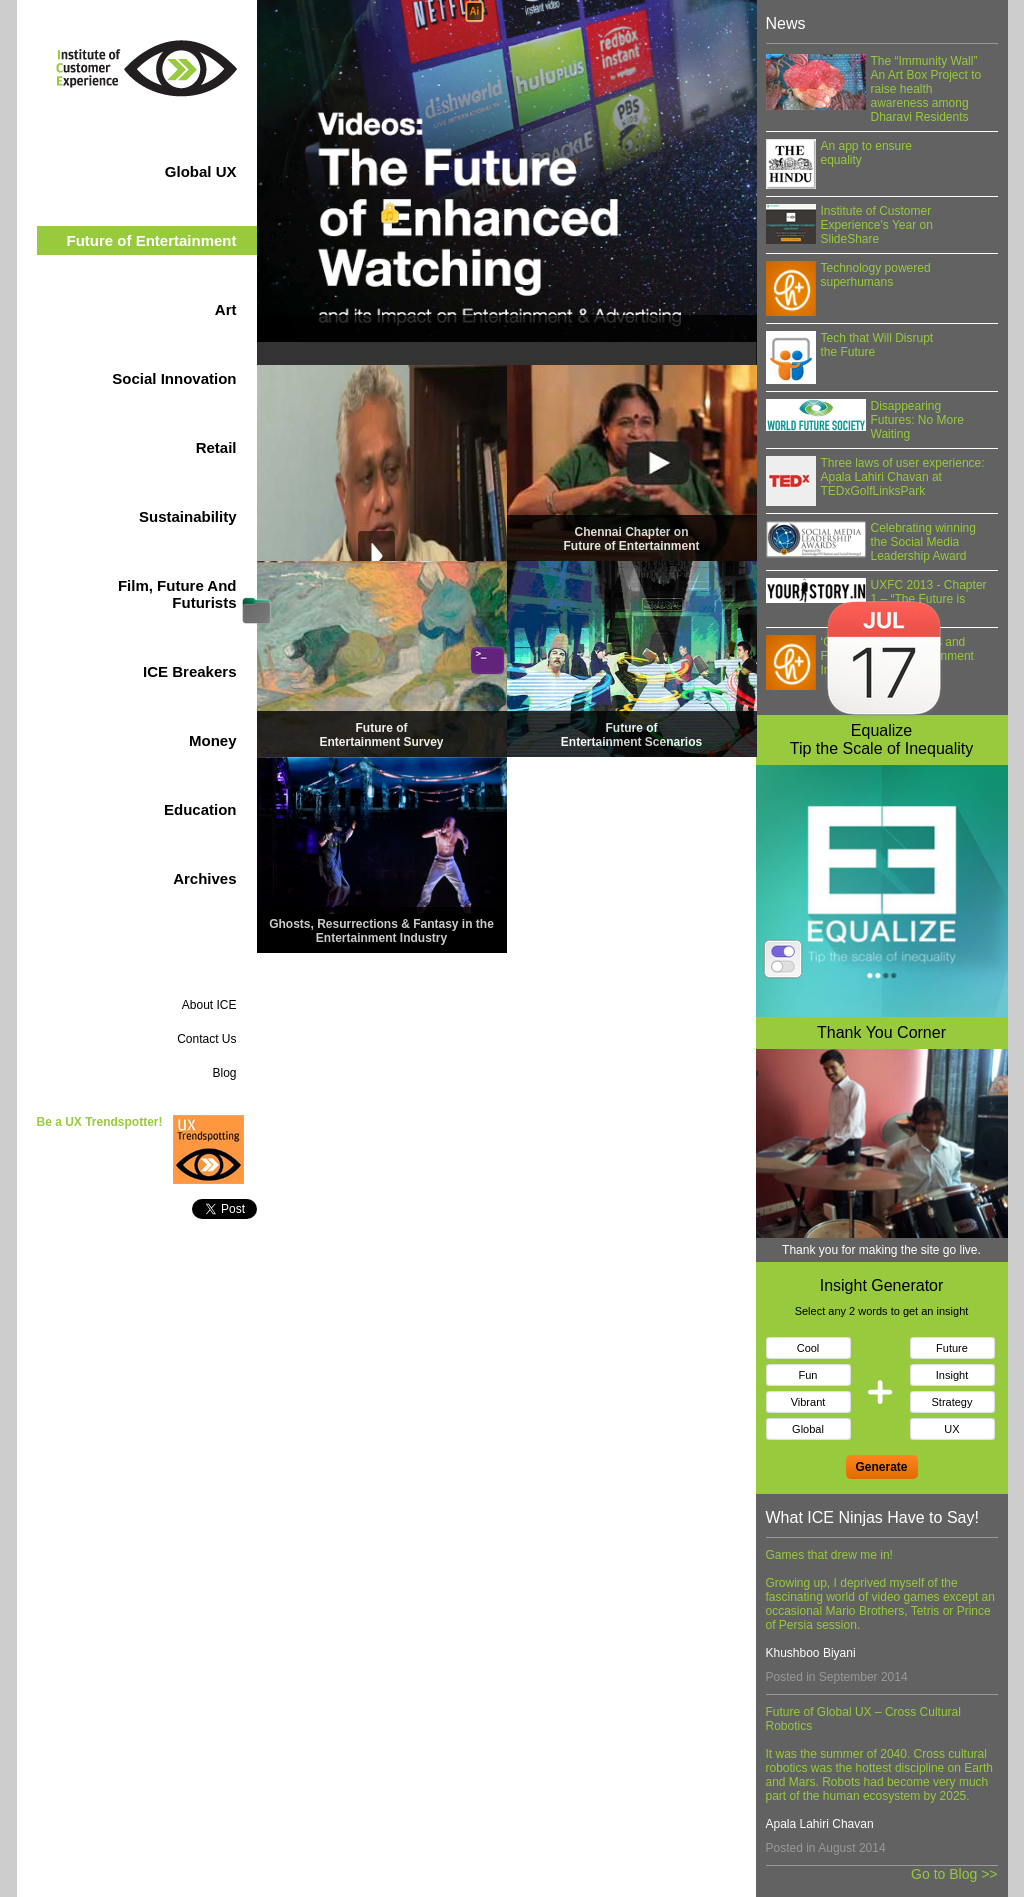 Image resolution: width=1024 pixels, height=1897 pixels. What do you see at coordinates (256, 610) in the screenshot?
I see `open a folder to view its contents` at bounding box center [256, 610].